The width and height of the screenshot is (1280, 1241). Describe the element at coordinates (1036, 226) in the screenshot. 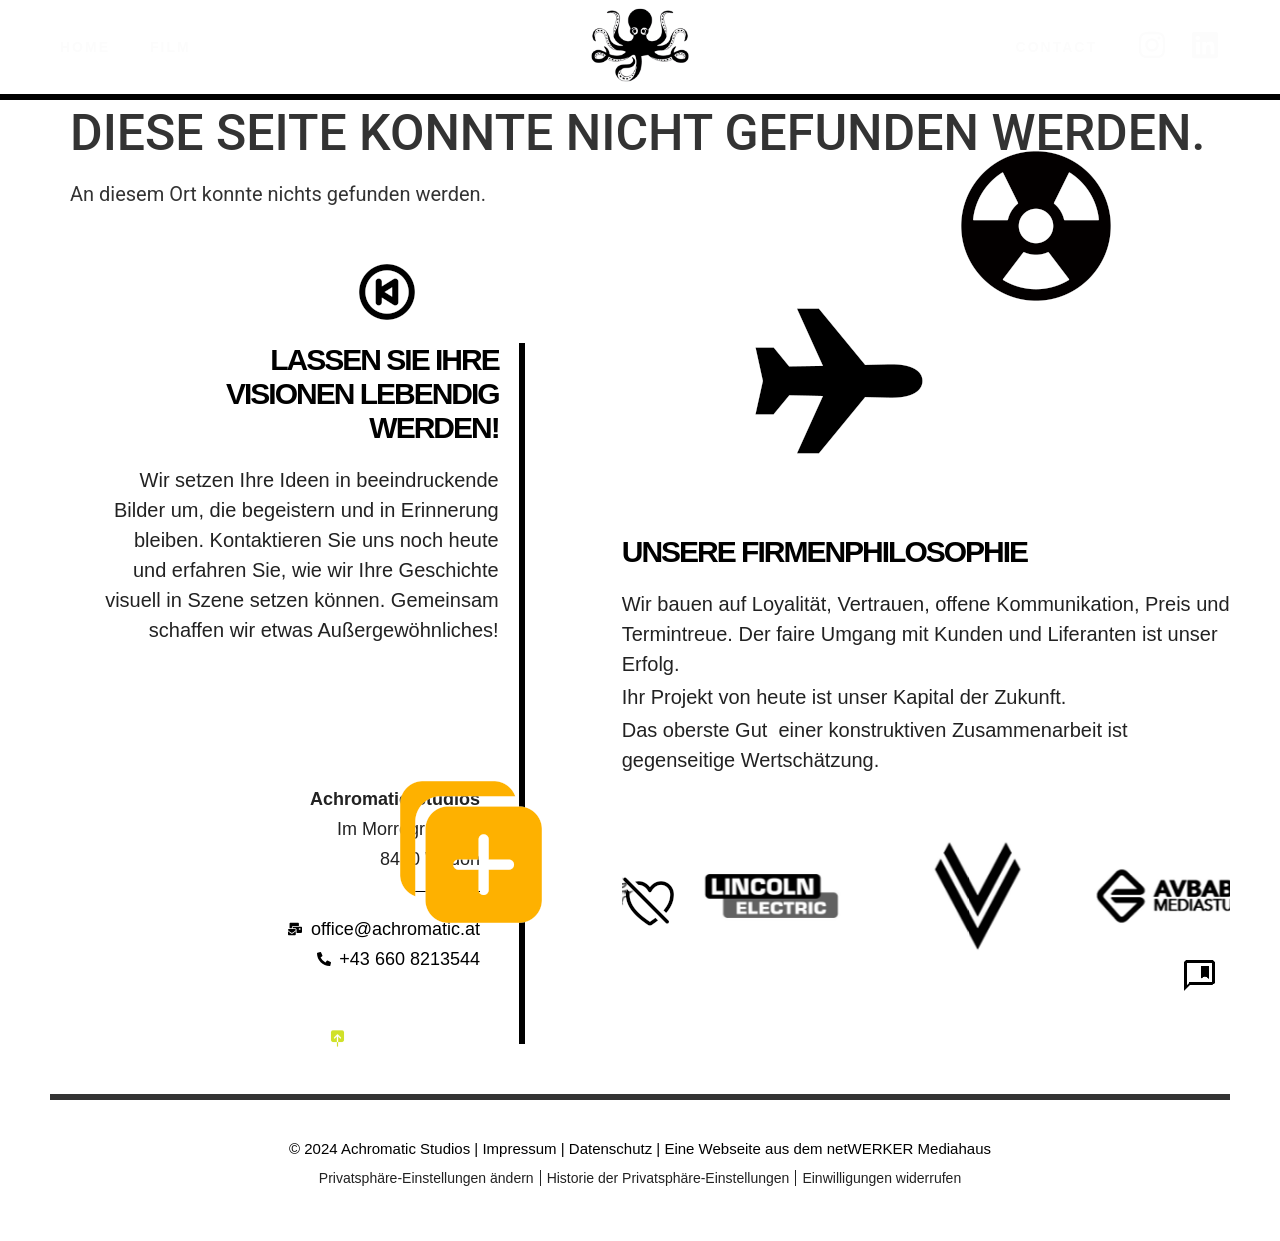

I see `indicates hazardous or radioactive content warning` at that location.